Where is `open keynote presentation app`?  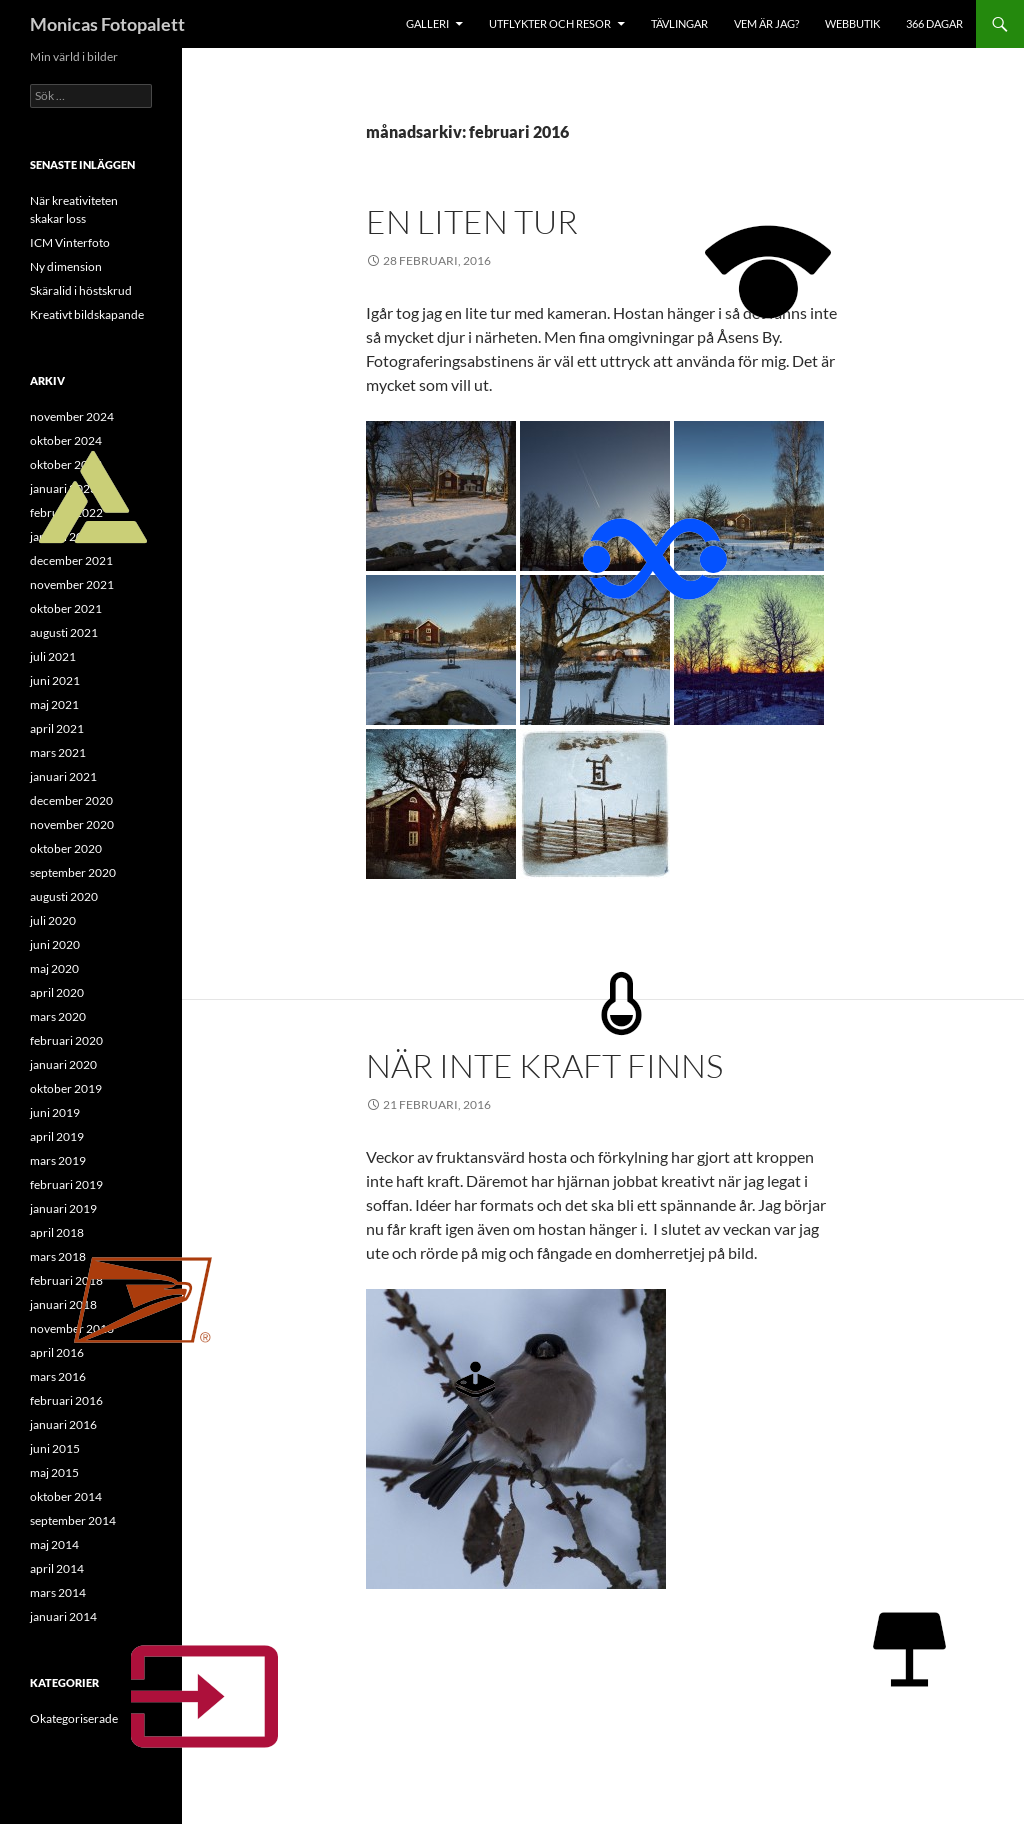
open keynote presentation app is located at coordinates (909, 1649).